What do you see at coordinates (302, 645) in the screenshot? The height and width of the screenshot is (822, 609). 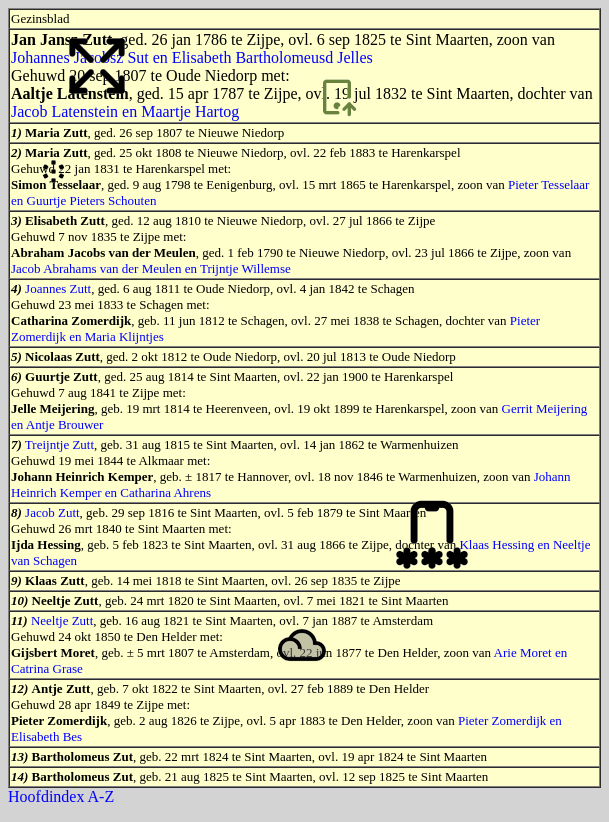 I see `view cloud storage` at bounding box center [302, 645].